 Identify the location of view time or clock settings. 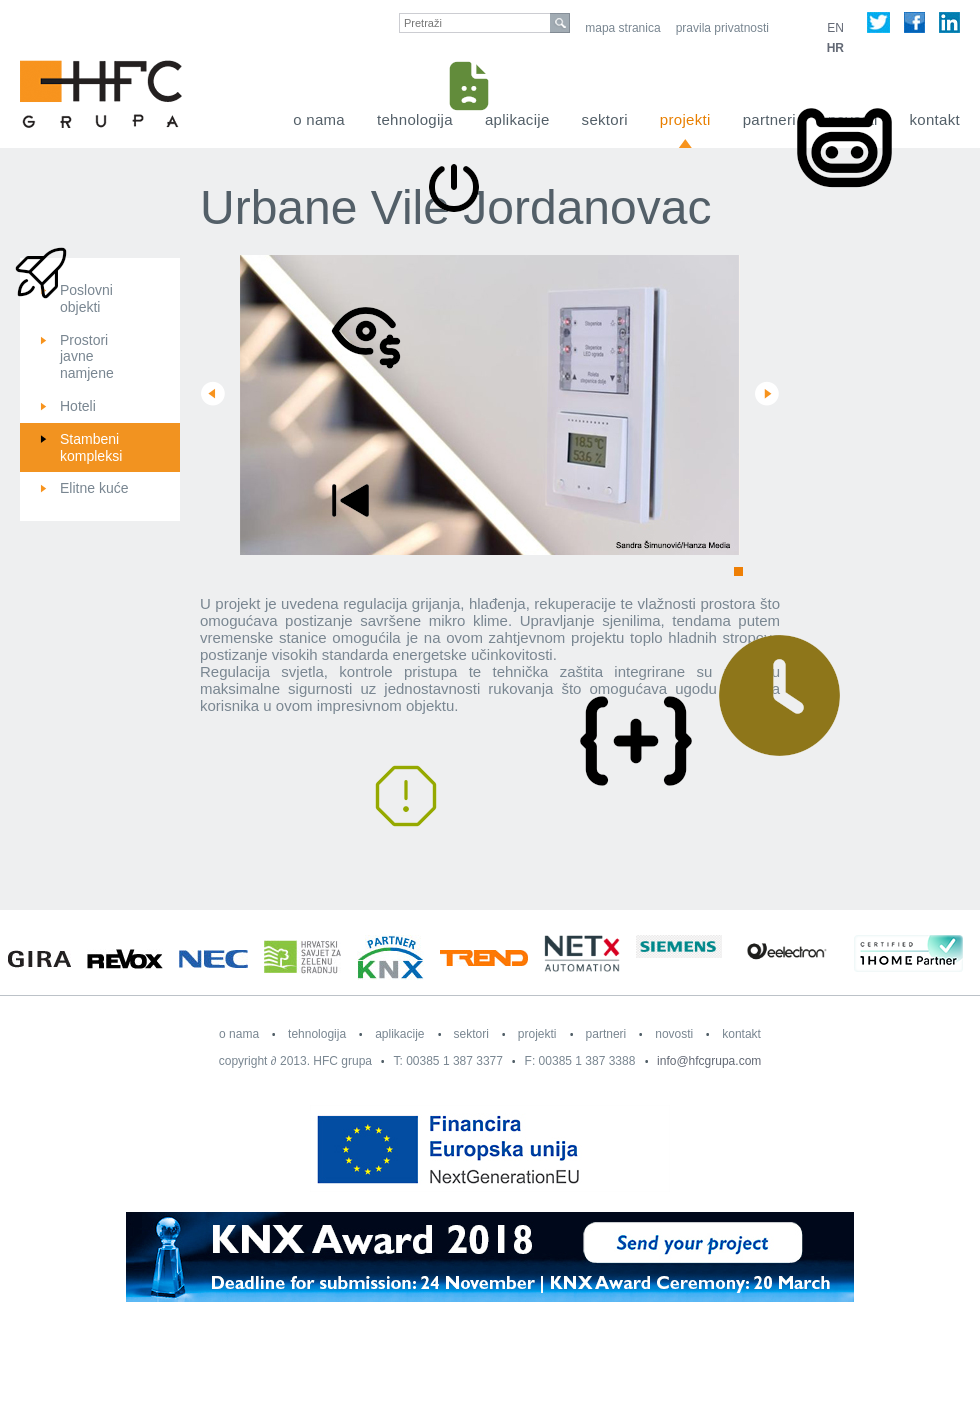
(779, 695).